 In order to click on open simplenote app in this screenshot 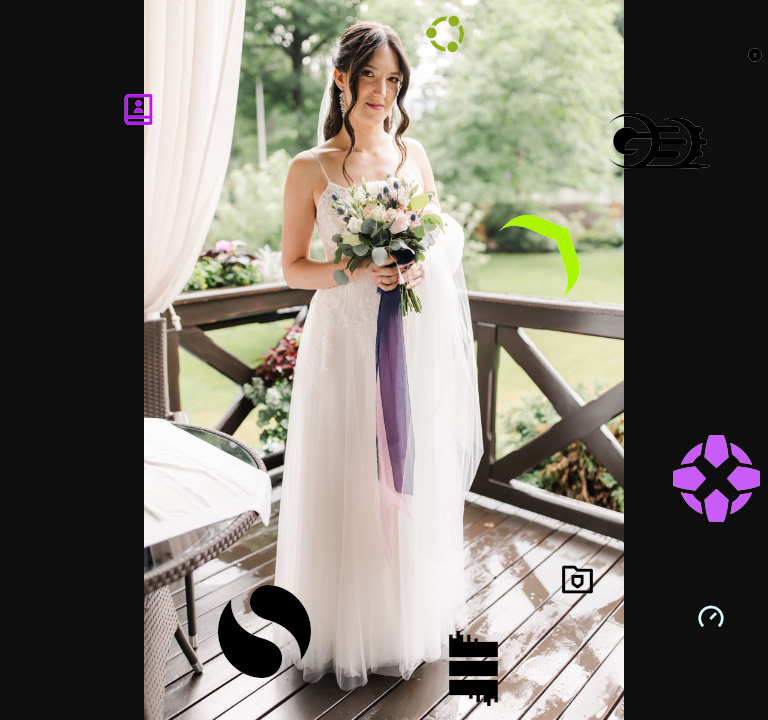, I will do `click(264, 631)`.